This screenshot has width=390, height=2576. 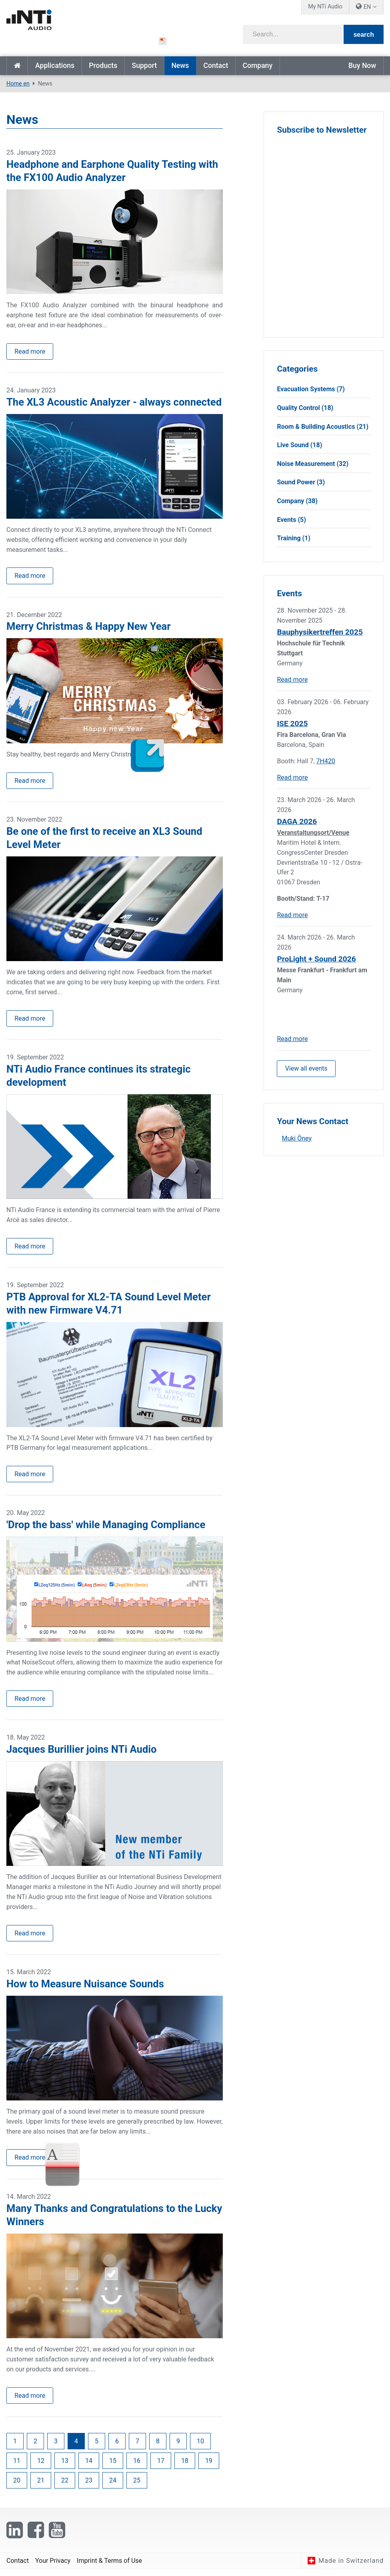 What do you see at coordinates (154, 648) in the screenshot?
I see `open the file manager` at bounding box center [154, 648].